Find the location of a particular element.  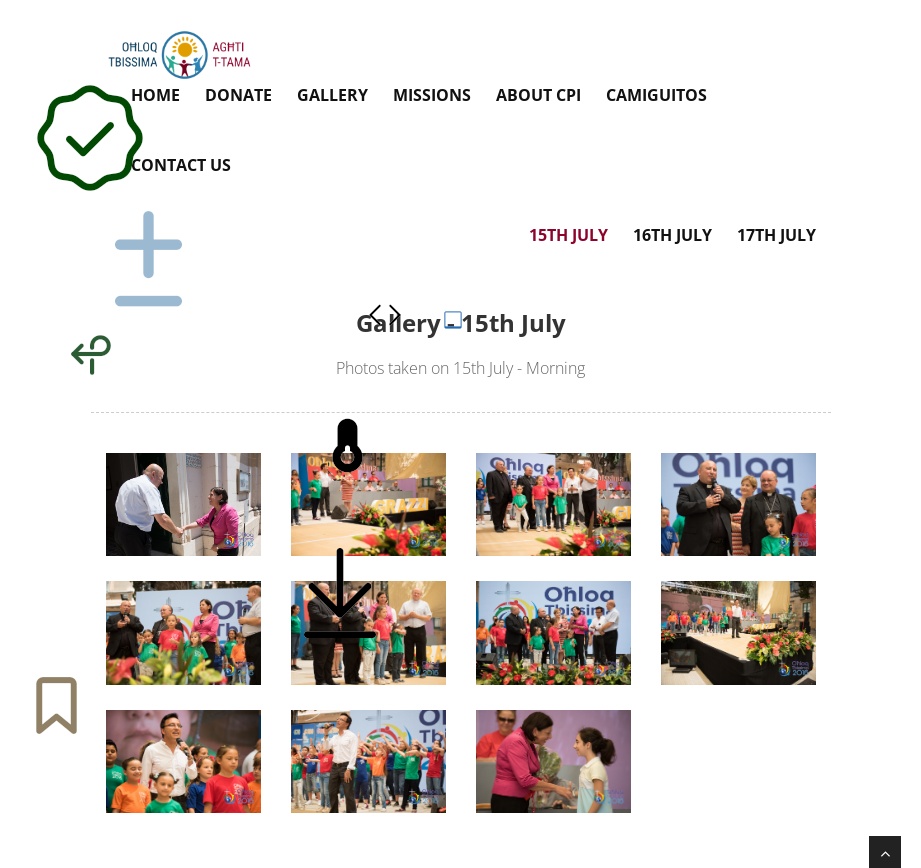

view code differences or changes is located at coordinates (148, 260).